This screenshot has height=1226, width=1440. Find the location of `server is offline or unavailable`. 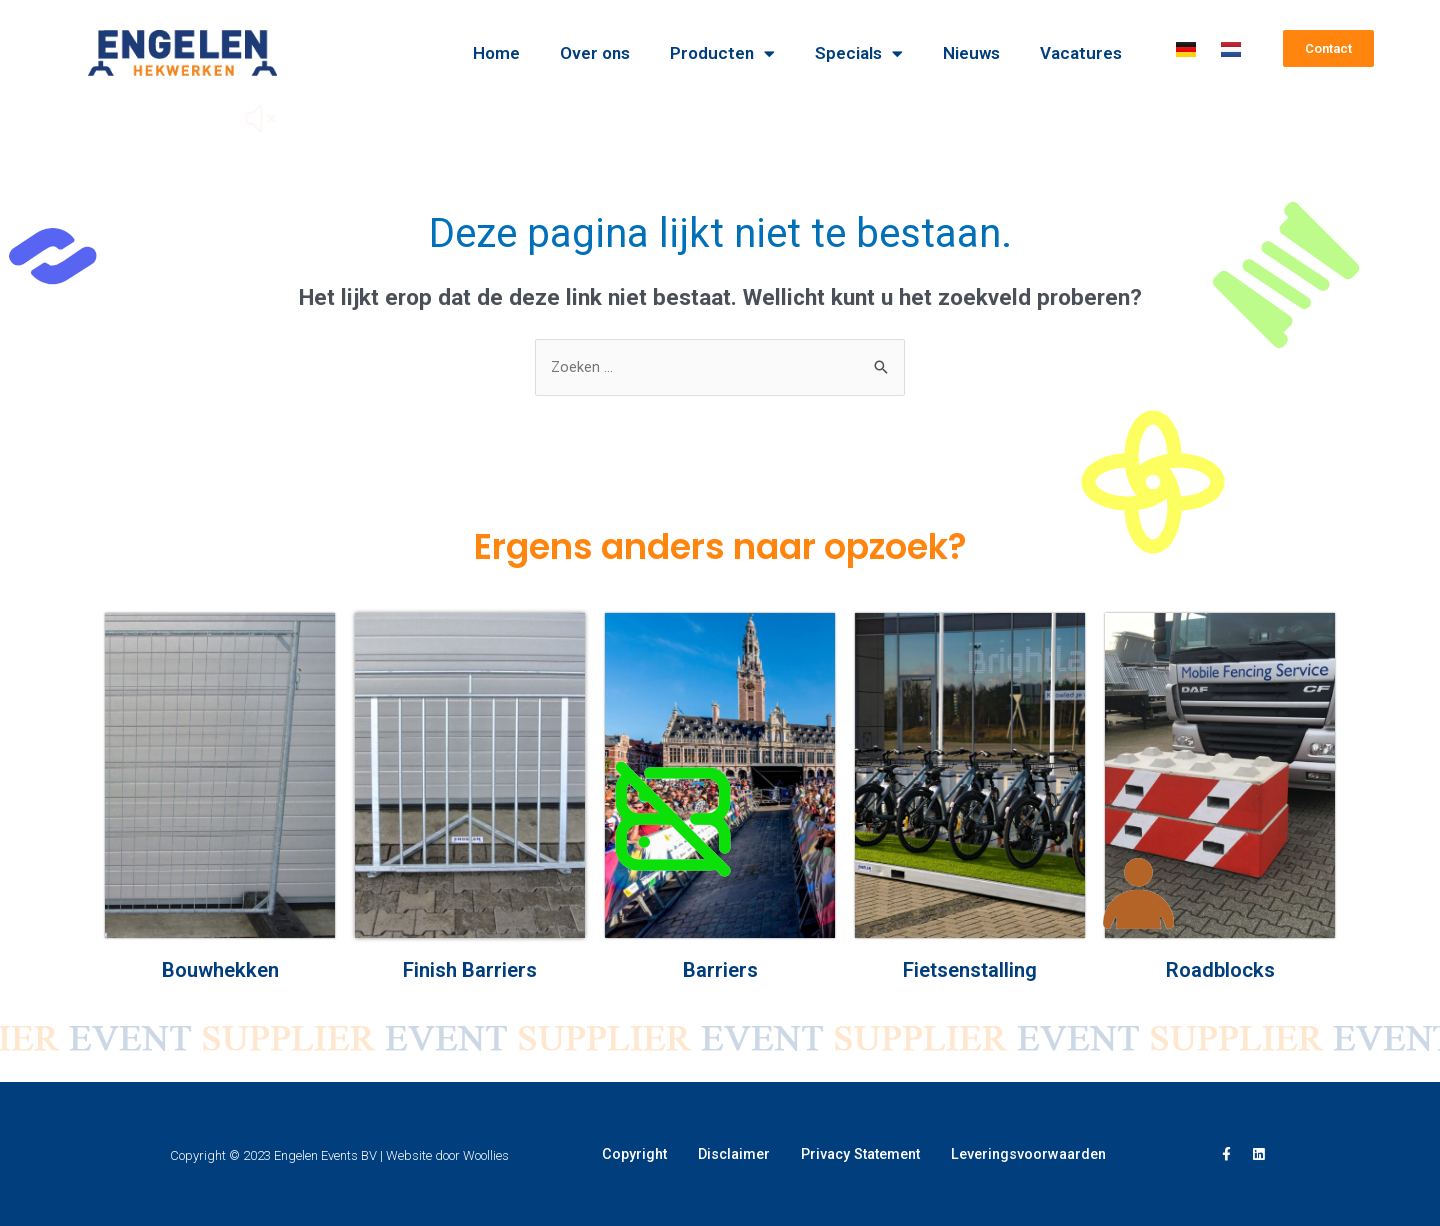

server is offline or unavailable is located at coordinates (673, 819).